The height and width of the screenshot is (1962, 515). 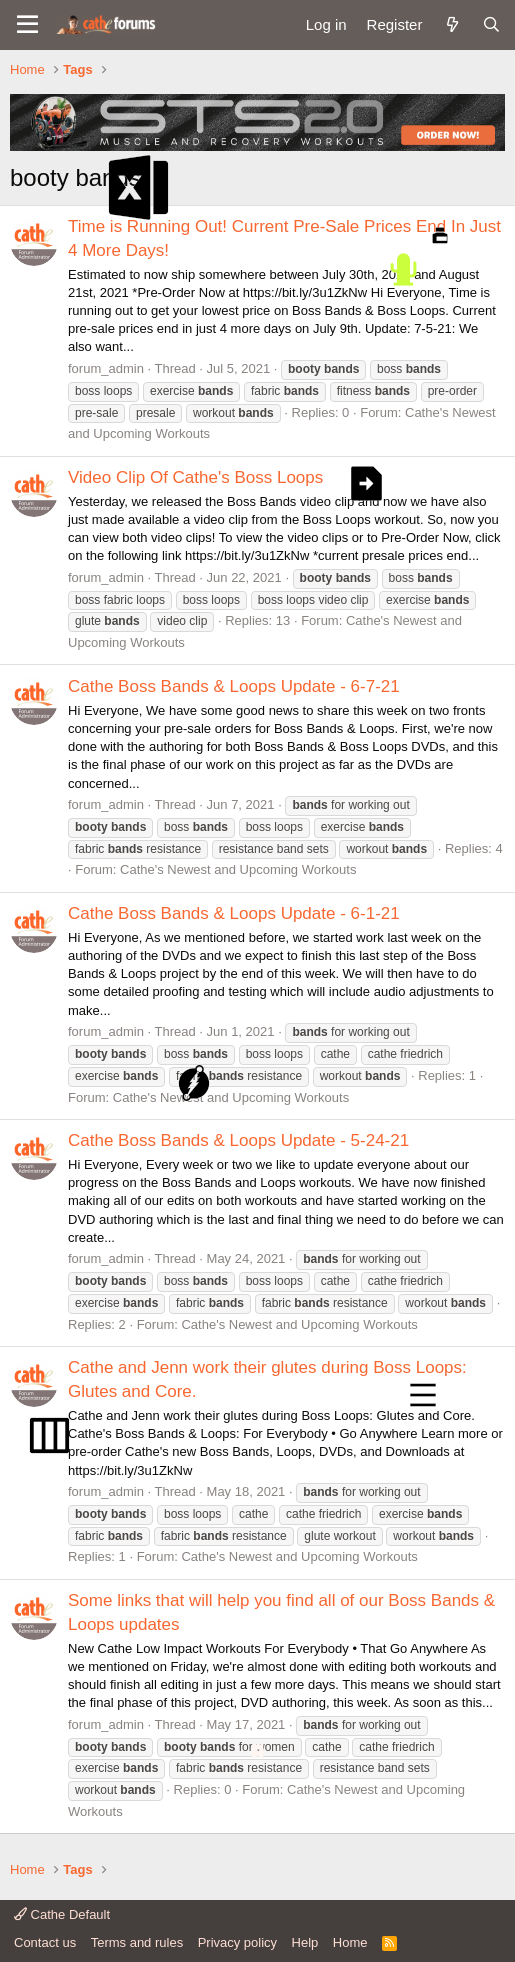 I want to click on open the navigation menu, so click(x=423, y=1395).